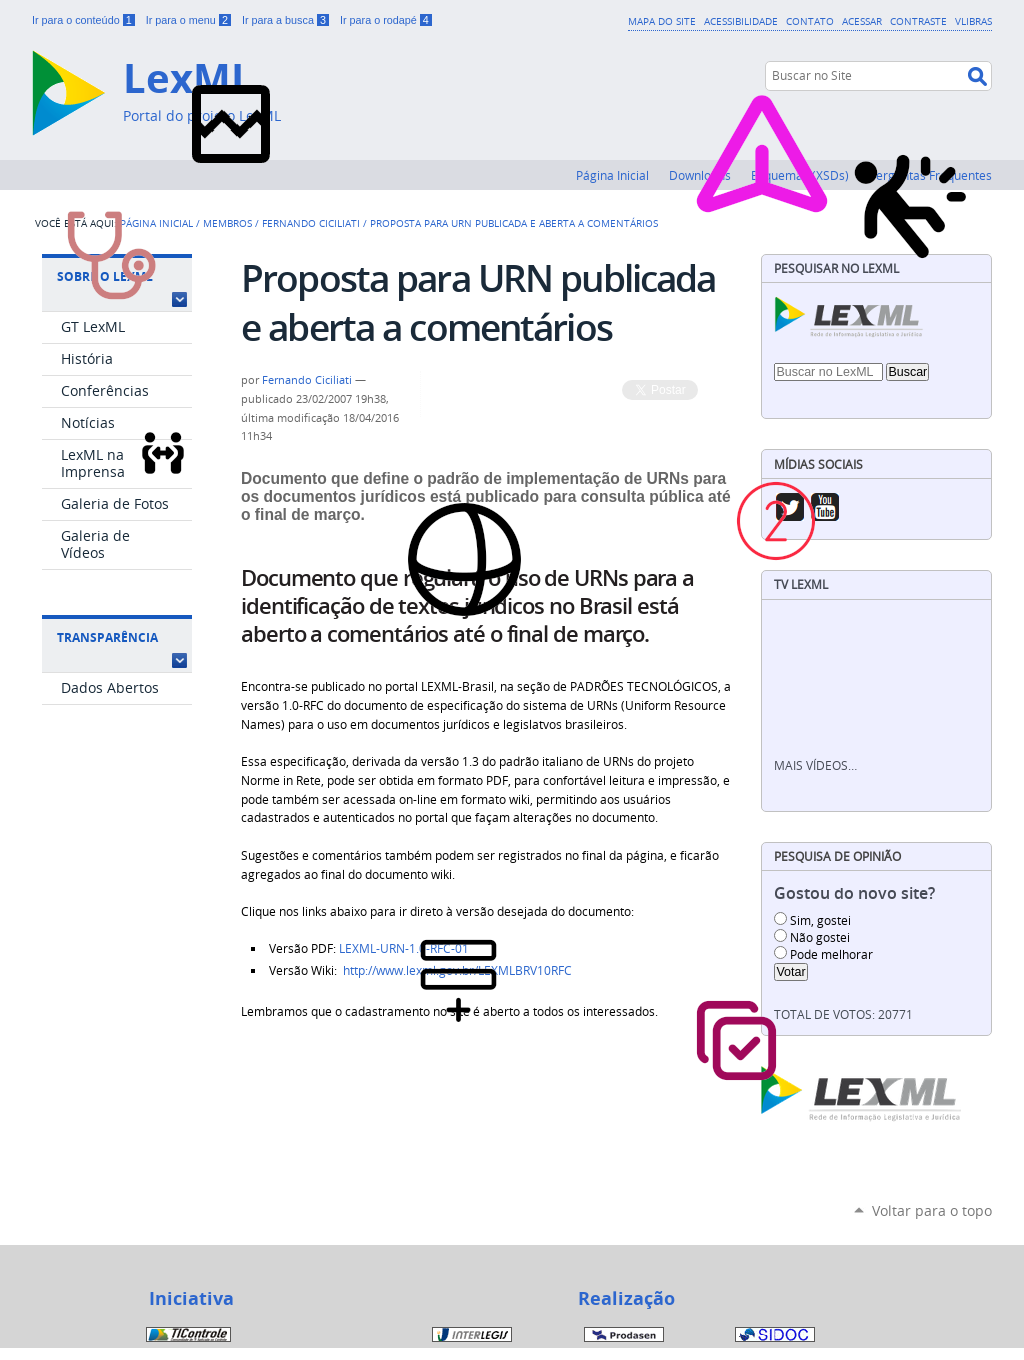  Describe the element at coordinates (231, 124) in the screenshot. I see `indicates an image failed to load` at that location.